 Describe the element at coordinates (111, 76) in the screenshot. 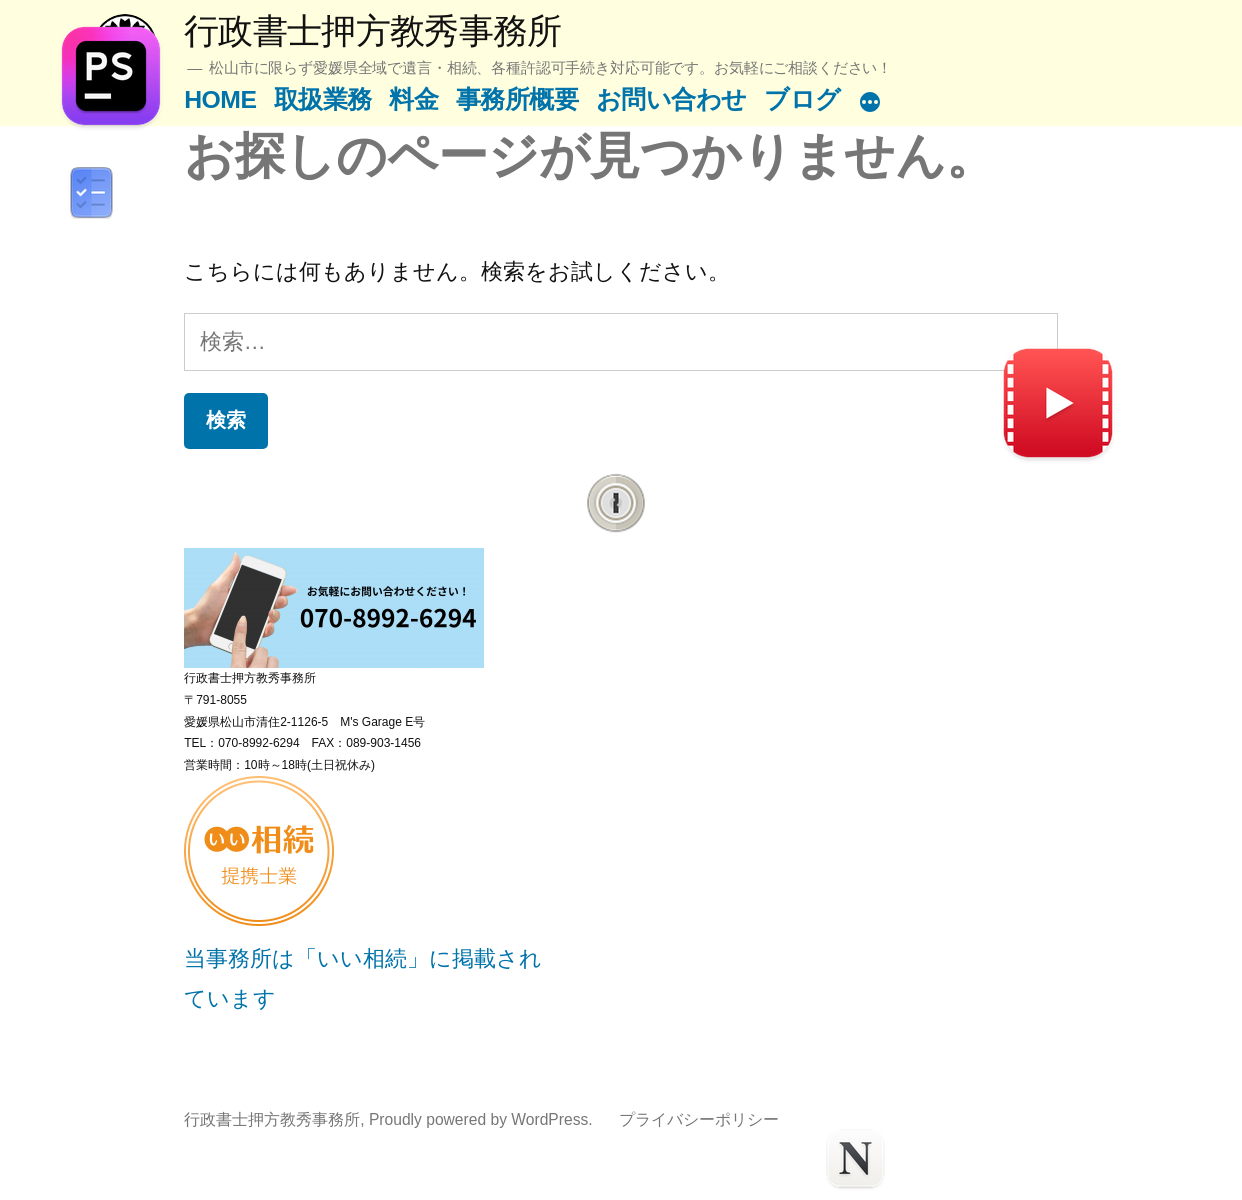

I see `open phpstorm ide` at that location.